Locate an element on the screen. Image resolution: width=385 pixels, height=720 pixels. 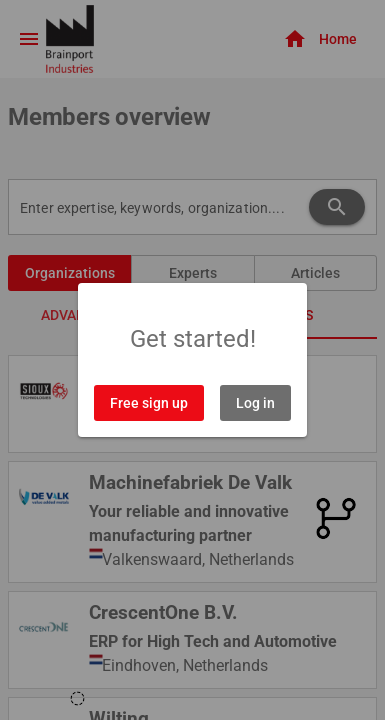
view repository branches is located at coordinates (333, 518).